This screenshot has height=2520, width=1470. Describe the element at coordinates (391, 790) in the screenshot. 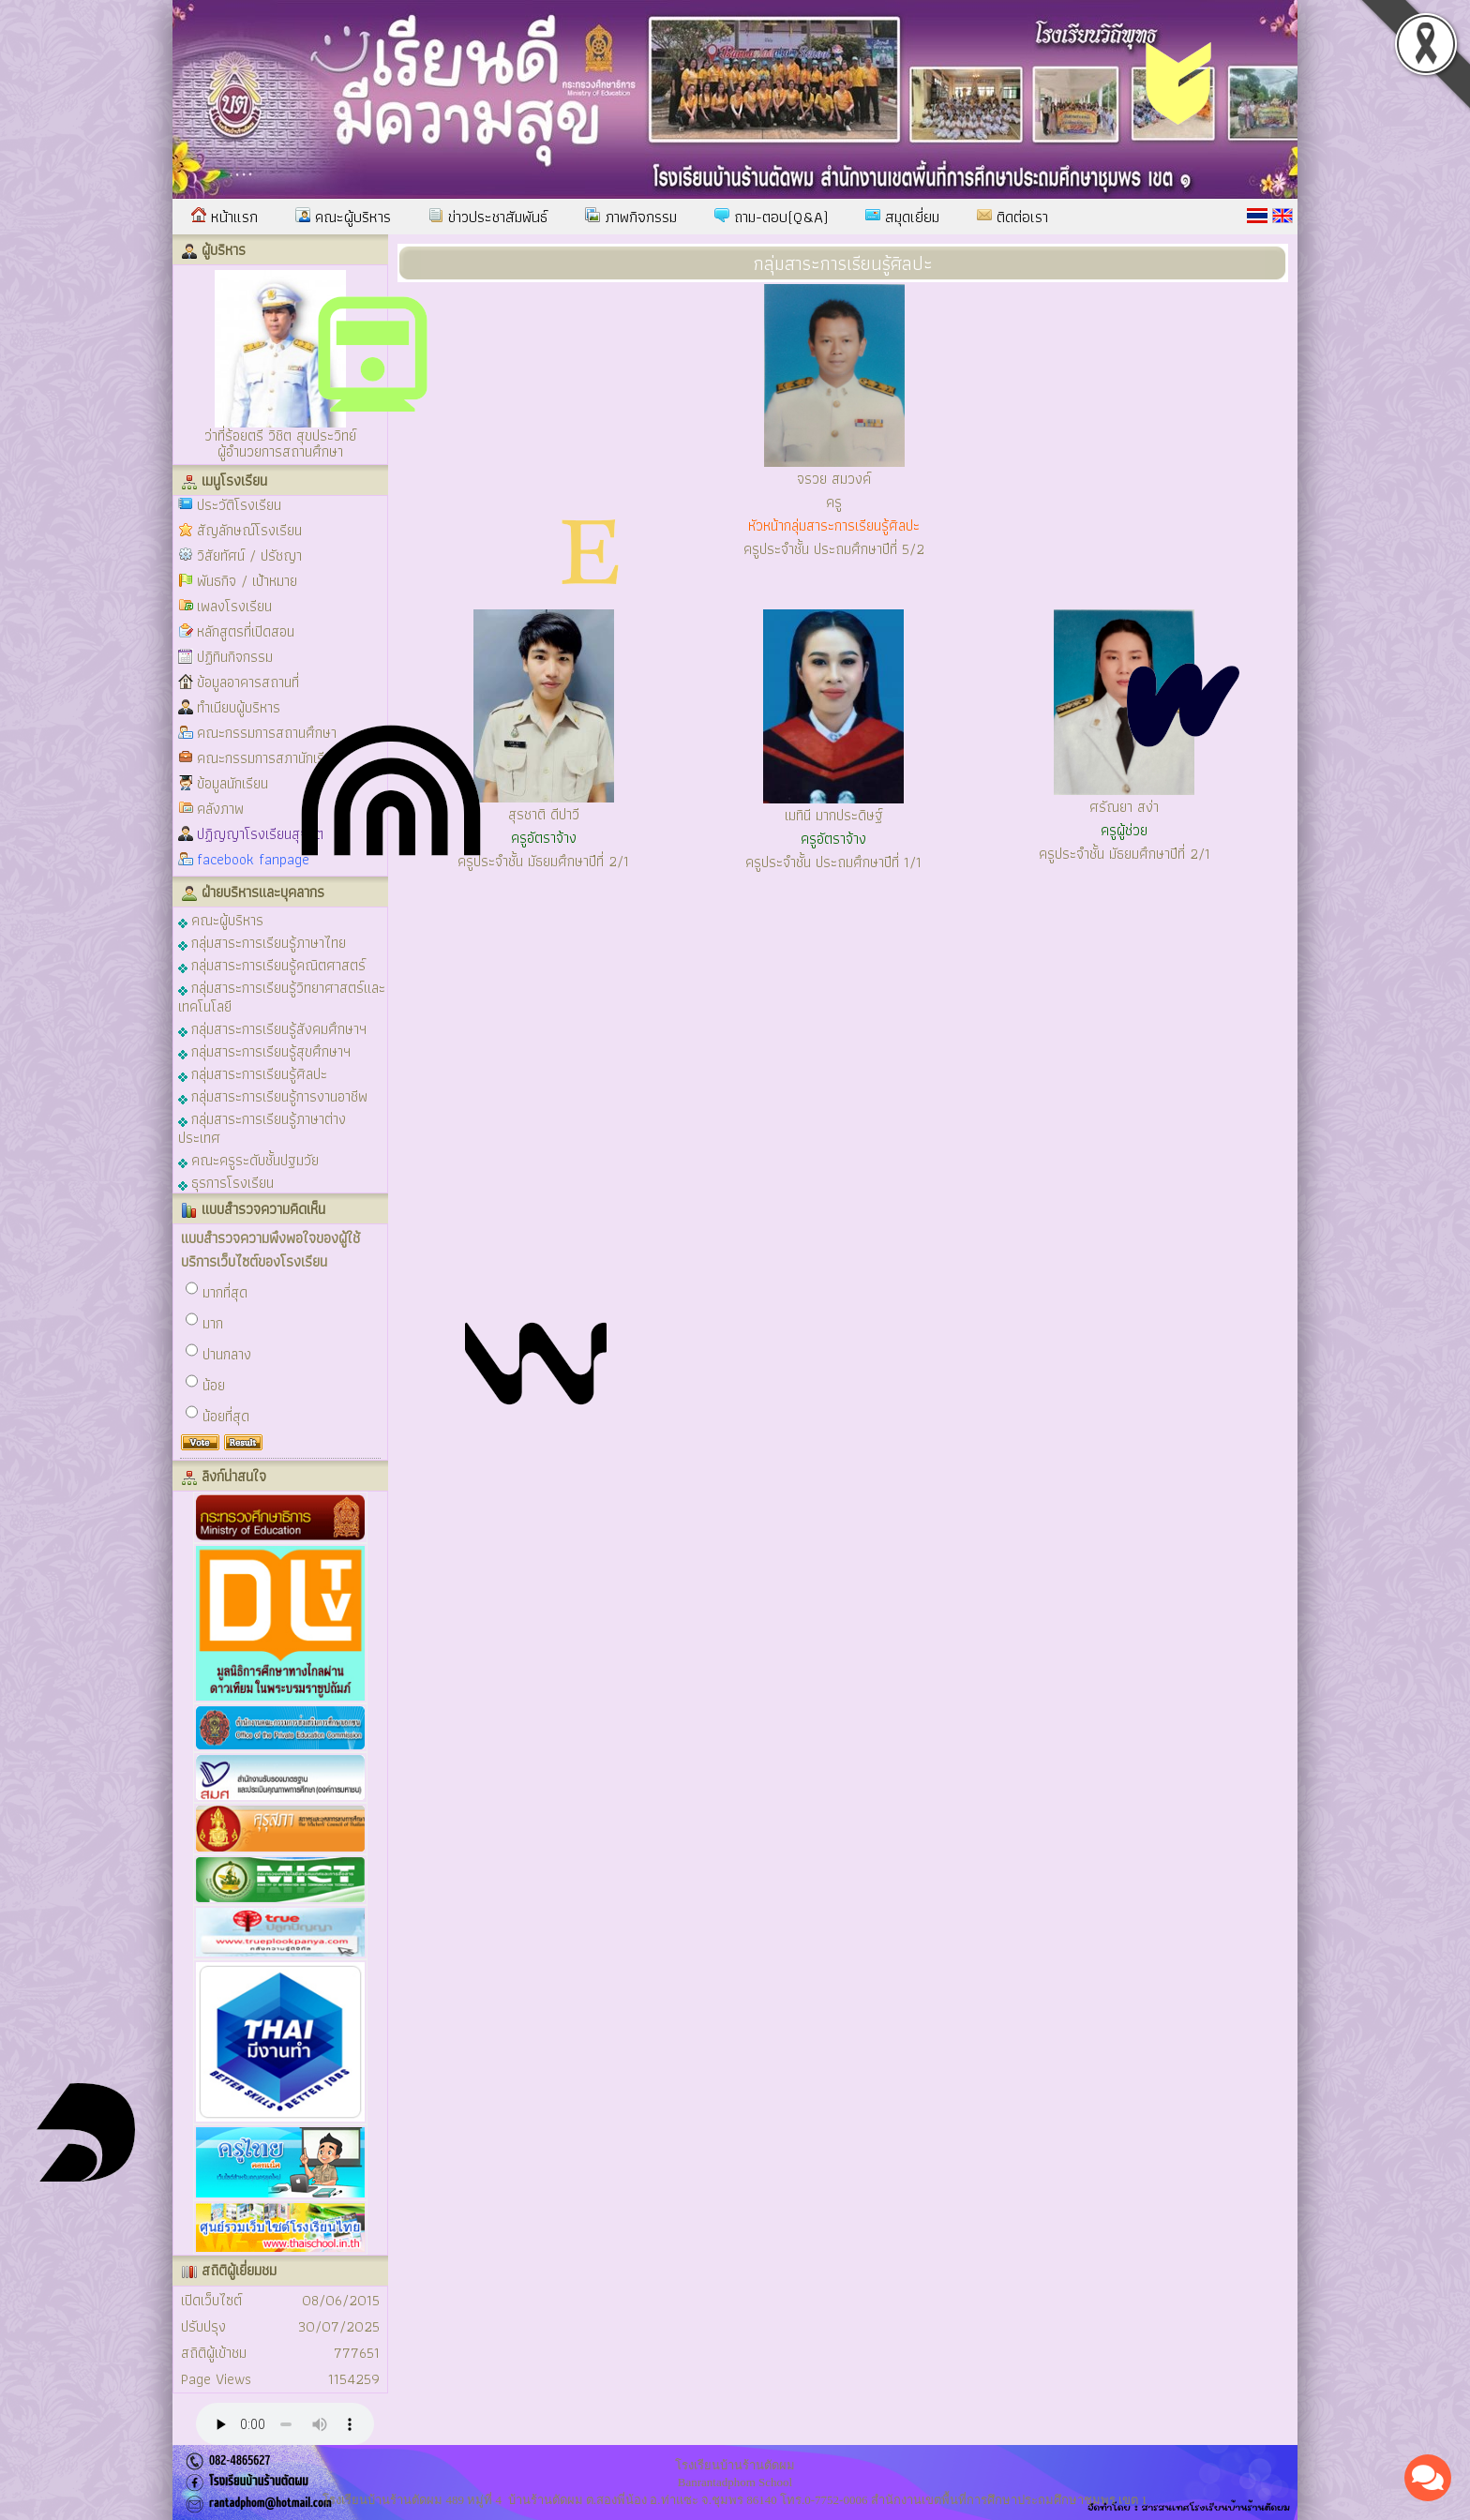

I see `view weather conditions` at that location.